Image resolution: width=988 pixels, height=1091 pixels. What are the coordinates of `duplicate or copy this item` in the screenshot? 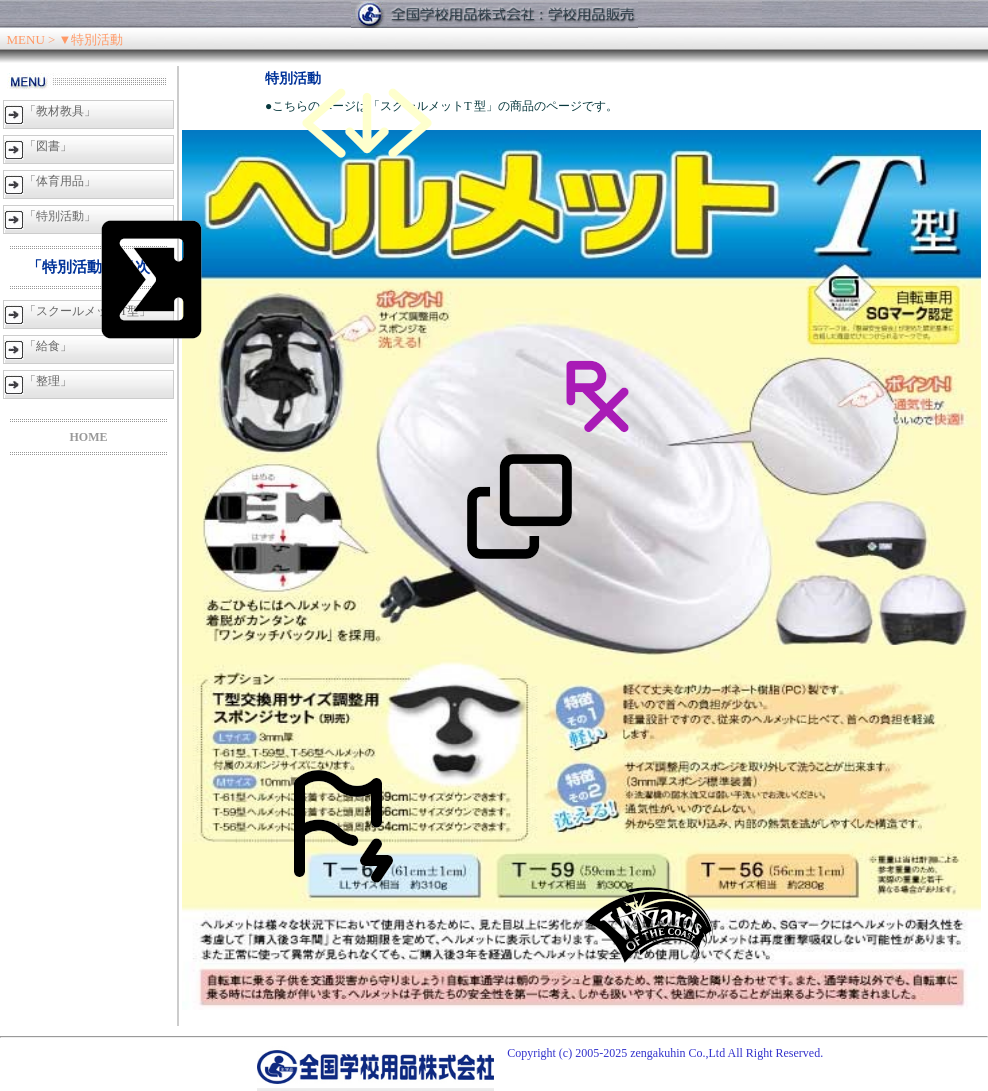 It's located at (519, 506).